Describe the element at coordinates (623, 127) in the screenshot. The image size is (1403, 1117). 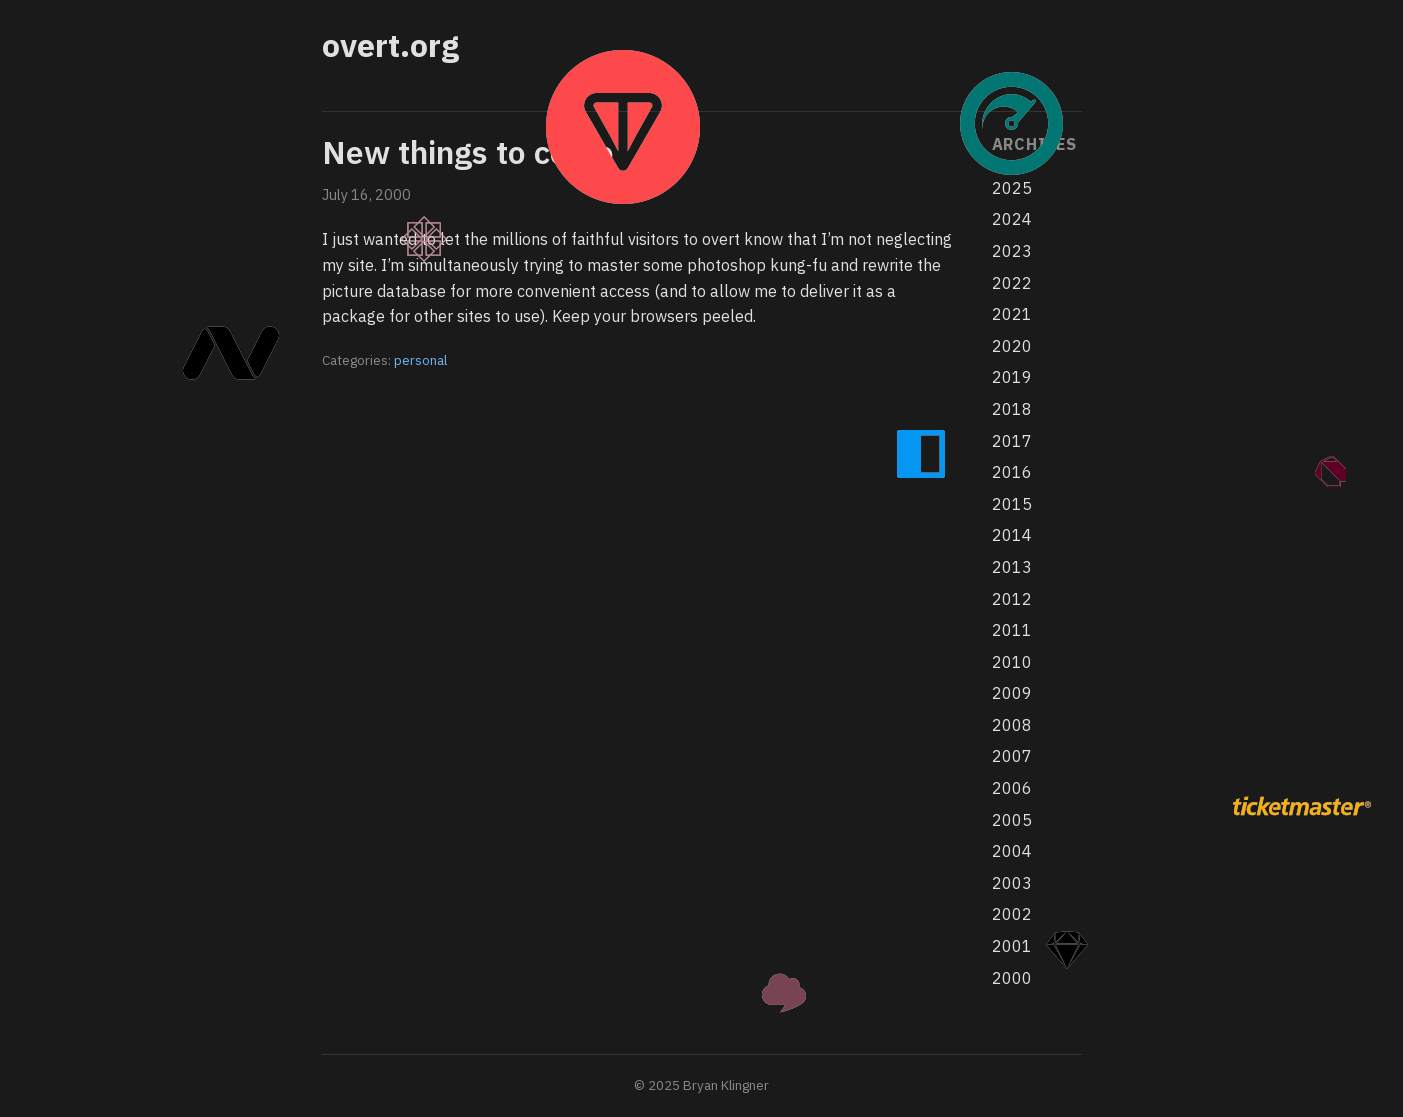
I see `open TON wallet or blockchain app` at that location.